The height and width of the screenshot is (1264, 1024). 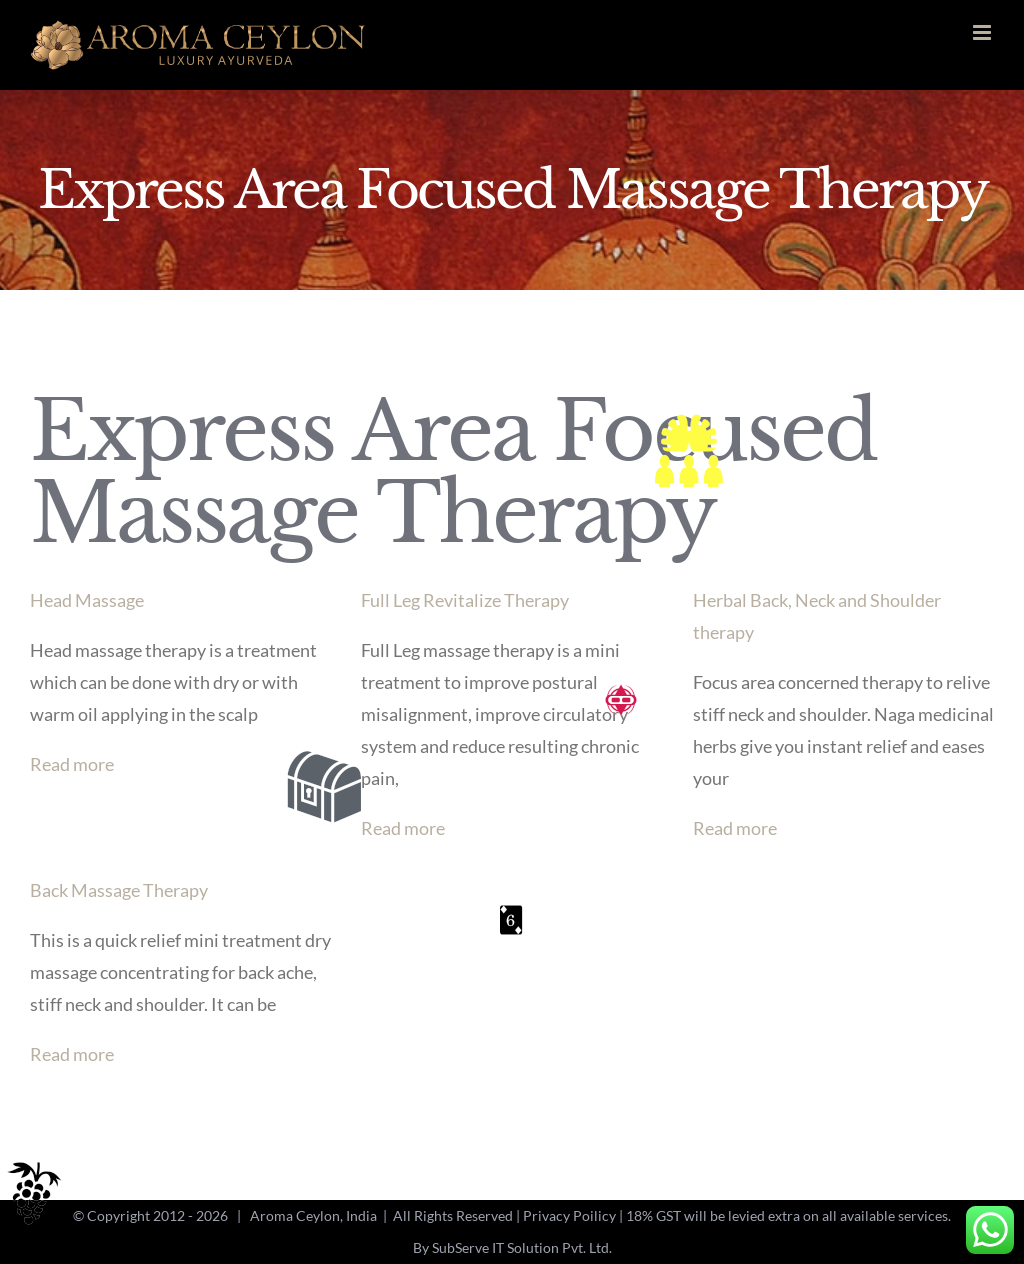 I want to click on a locked or secured inventory chest, so click(x=324, y=787).